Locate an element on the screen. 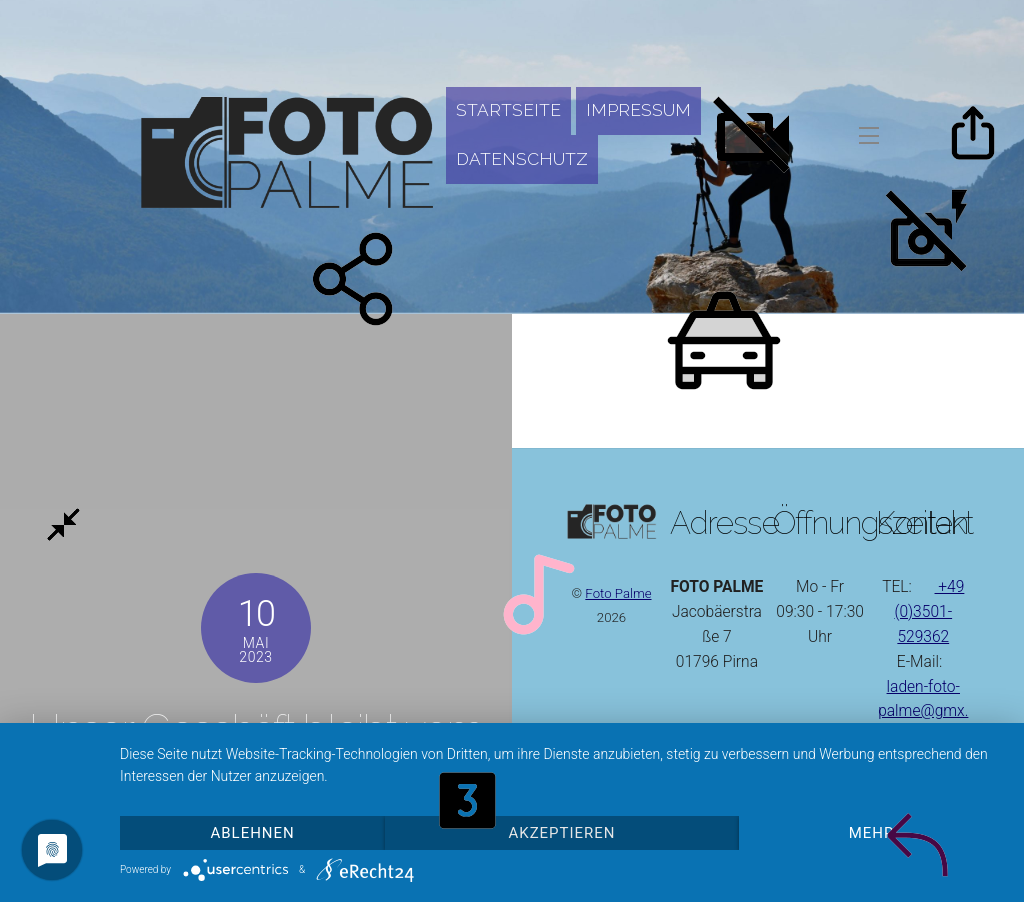 Image resolution: width=1024 pixels, height=902 pixels. access music or audio player is located at coordinates (539, 593).